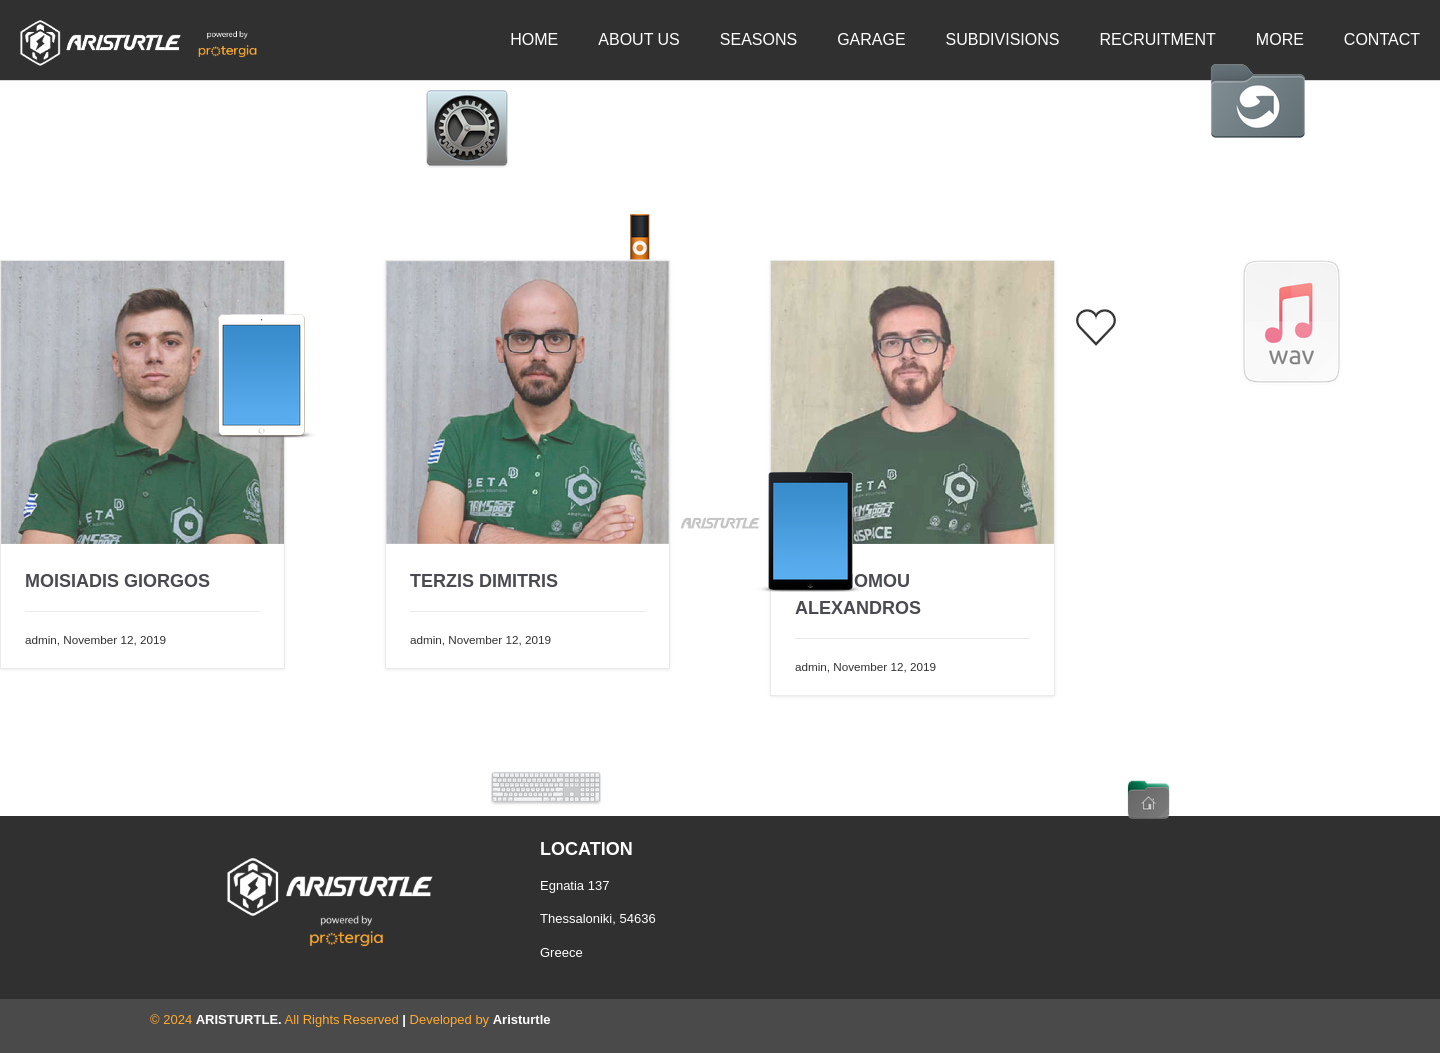  What do you see at coordinates (467, 128) in the screenshot?
I see `access advertising and privacy settings` at bounding box center [467, 128].